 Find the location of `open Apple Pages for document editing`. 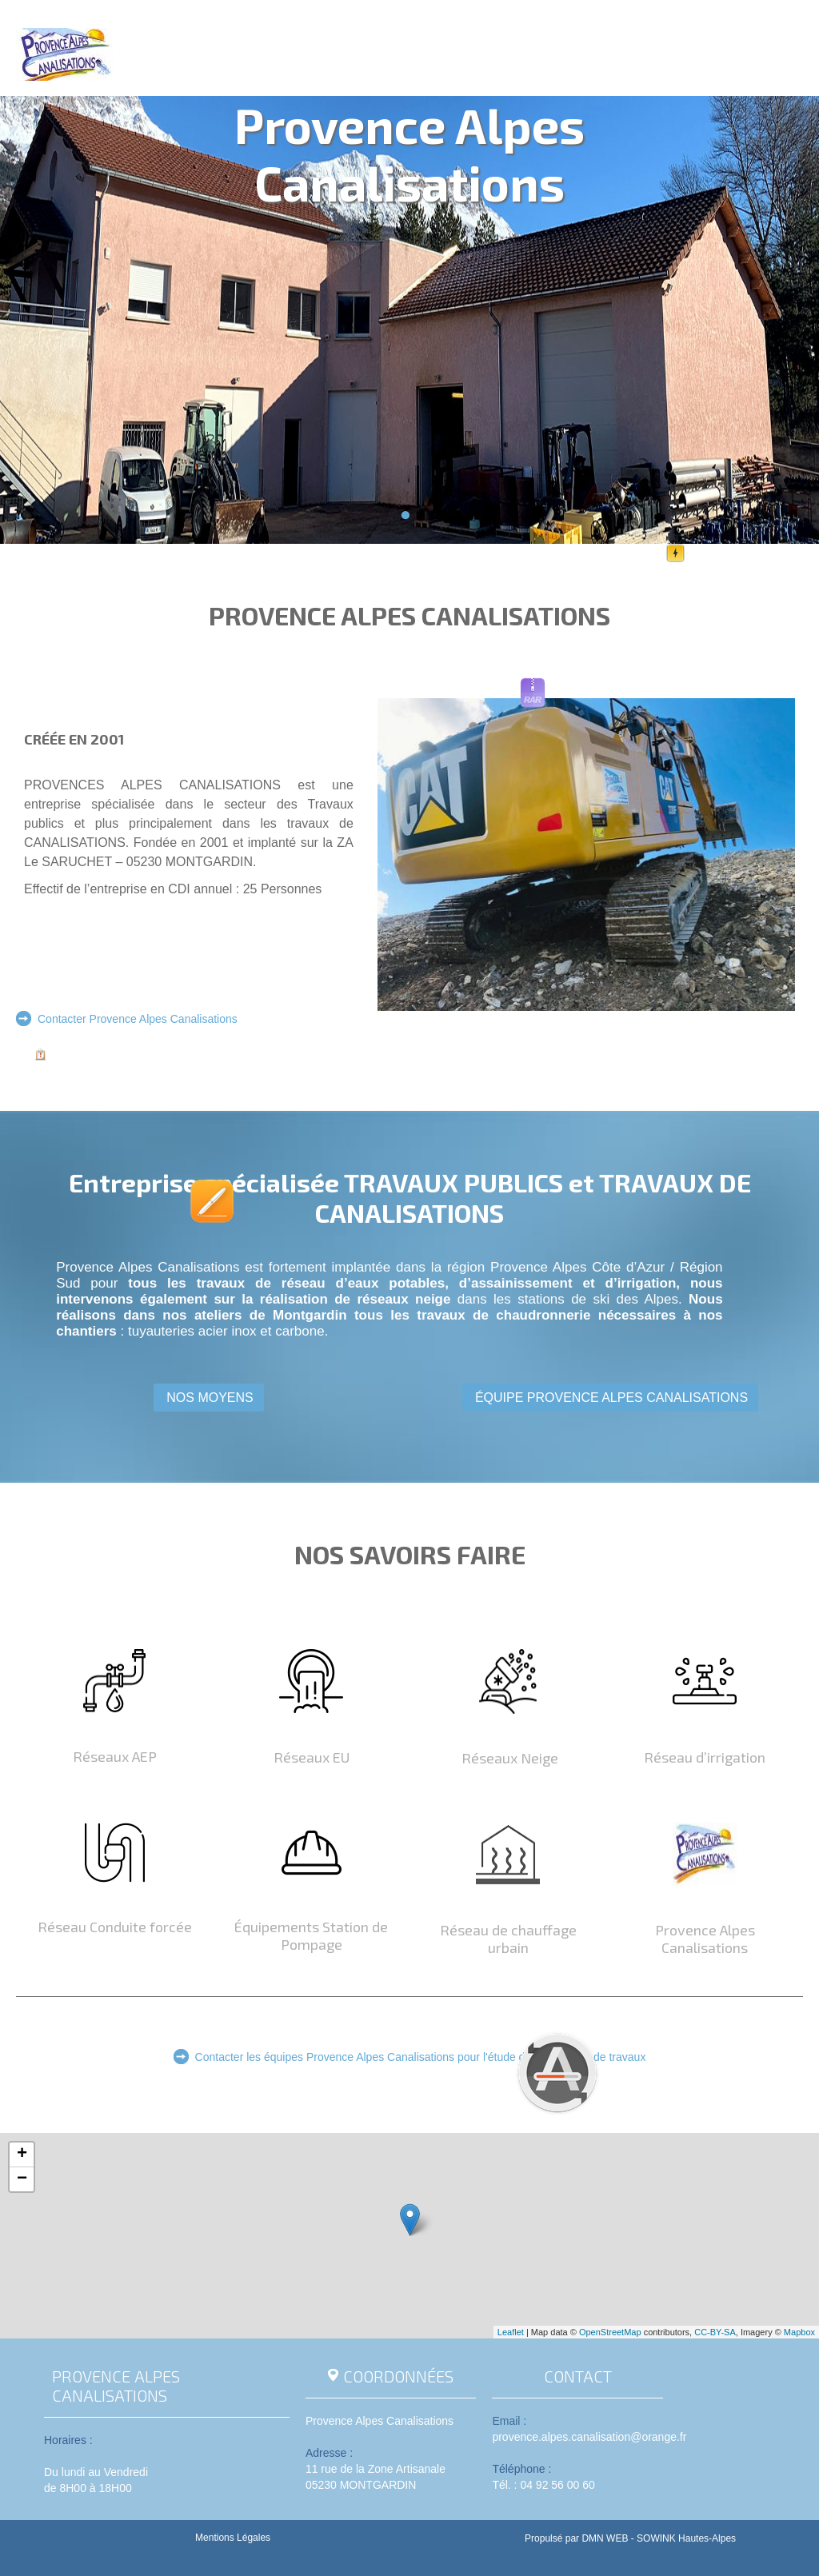

open Apple Pages for document editing is located at coordinates (212, 1201).